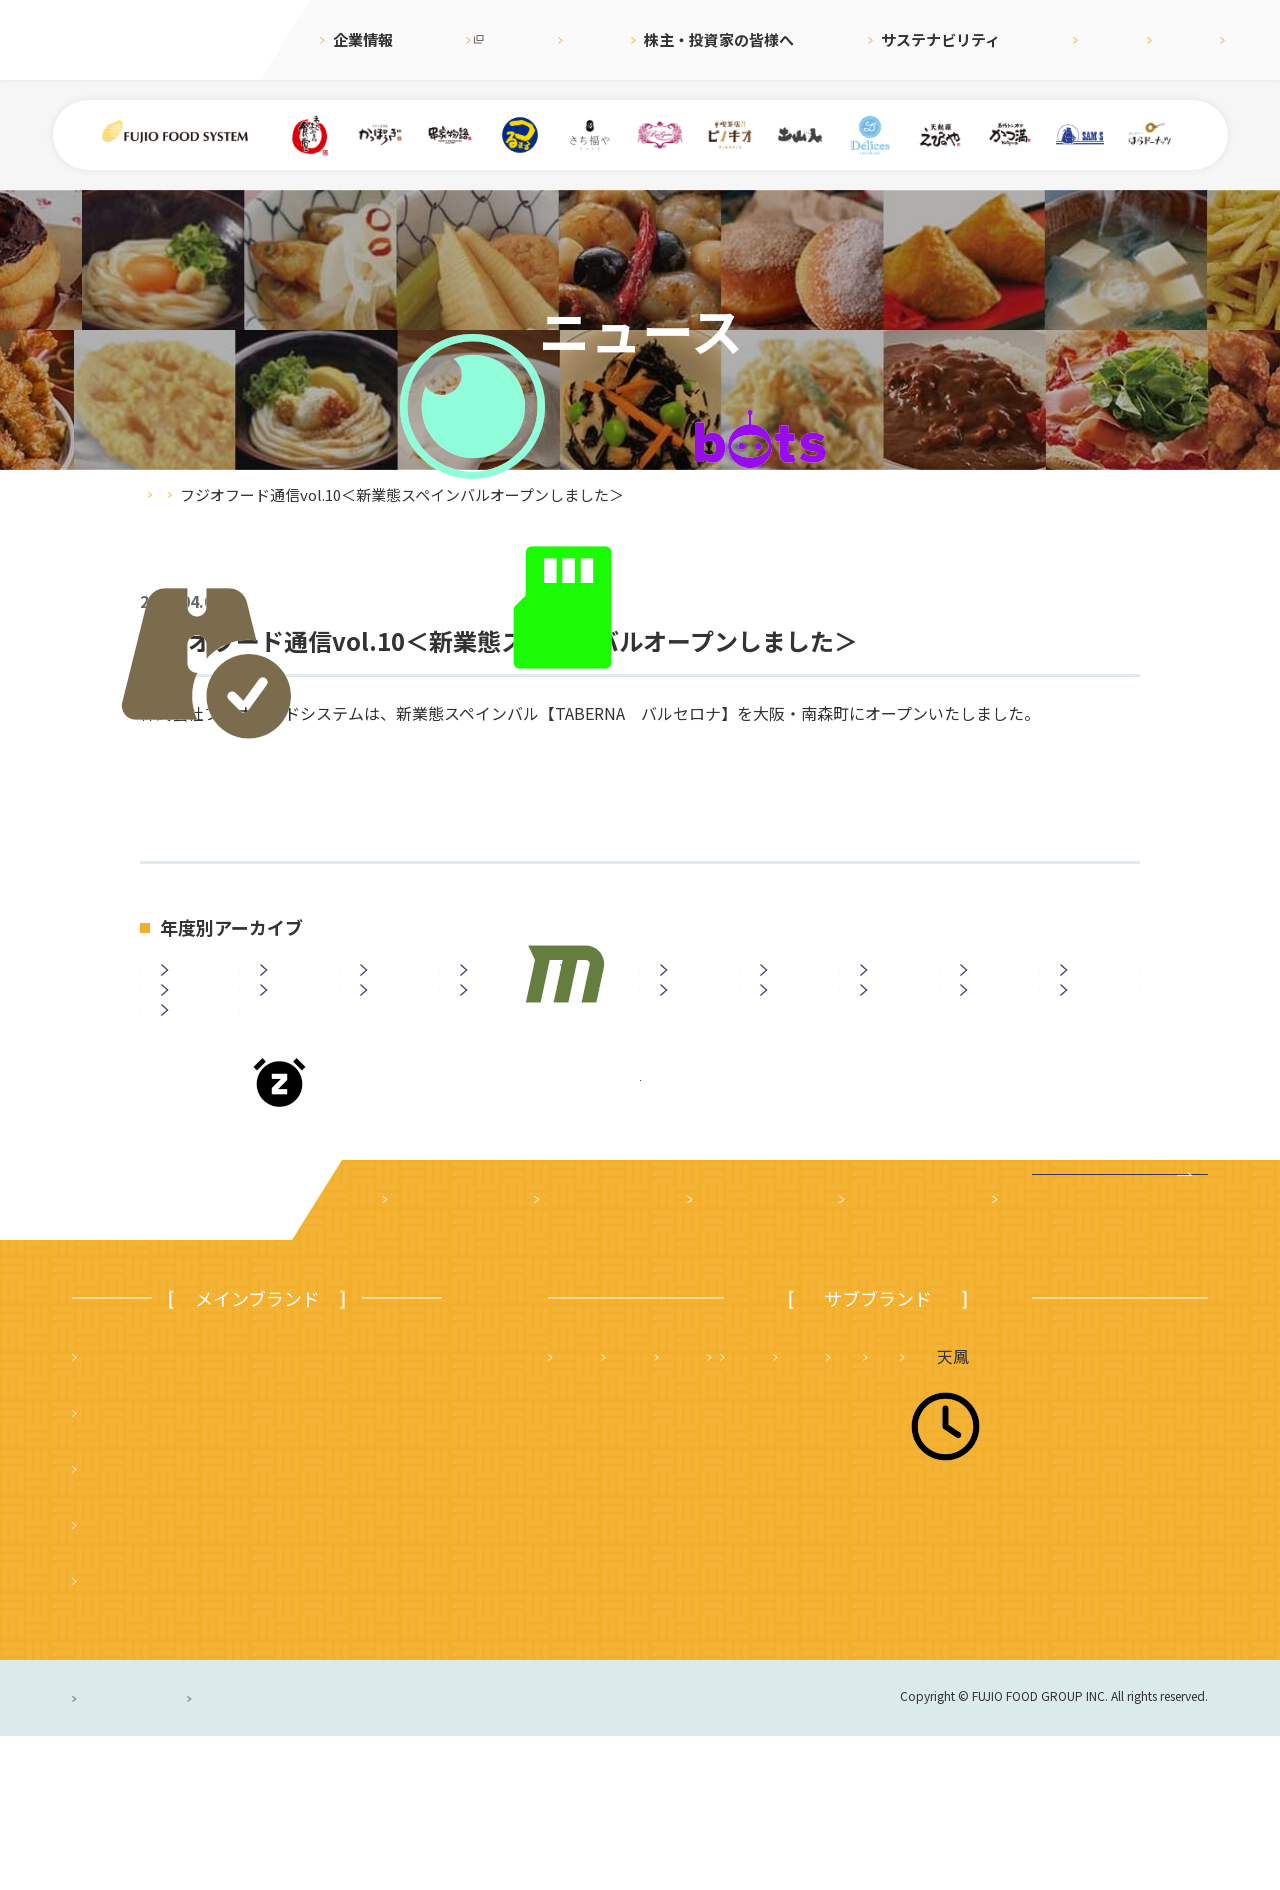 The height and width of the screenshot is (1890, 1280). What do you see at coordinates (472, 406) in the screenshot?
I see `open insomnia api client` at bounding box center [472, 406].